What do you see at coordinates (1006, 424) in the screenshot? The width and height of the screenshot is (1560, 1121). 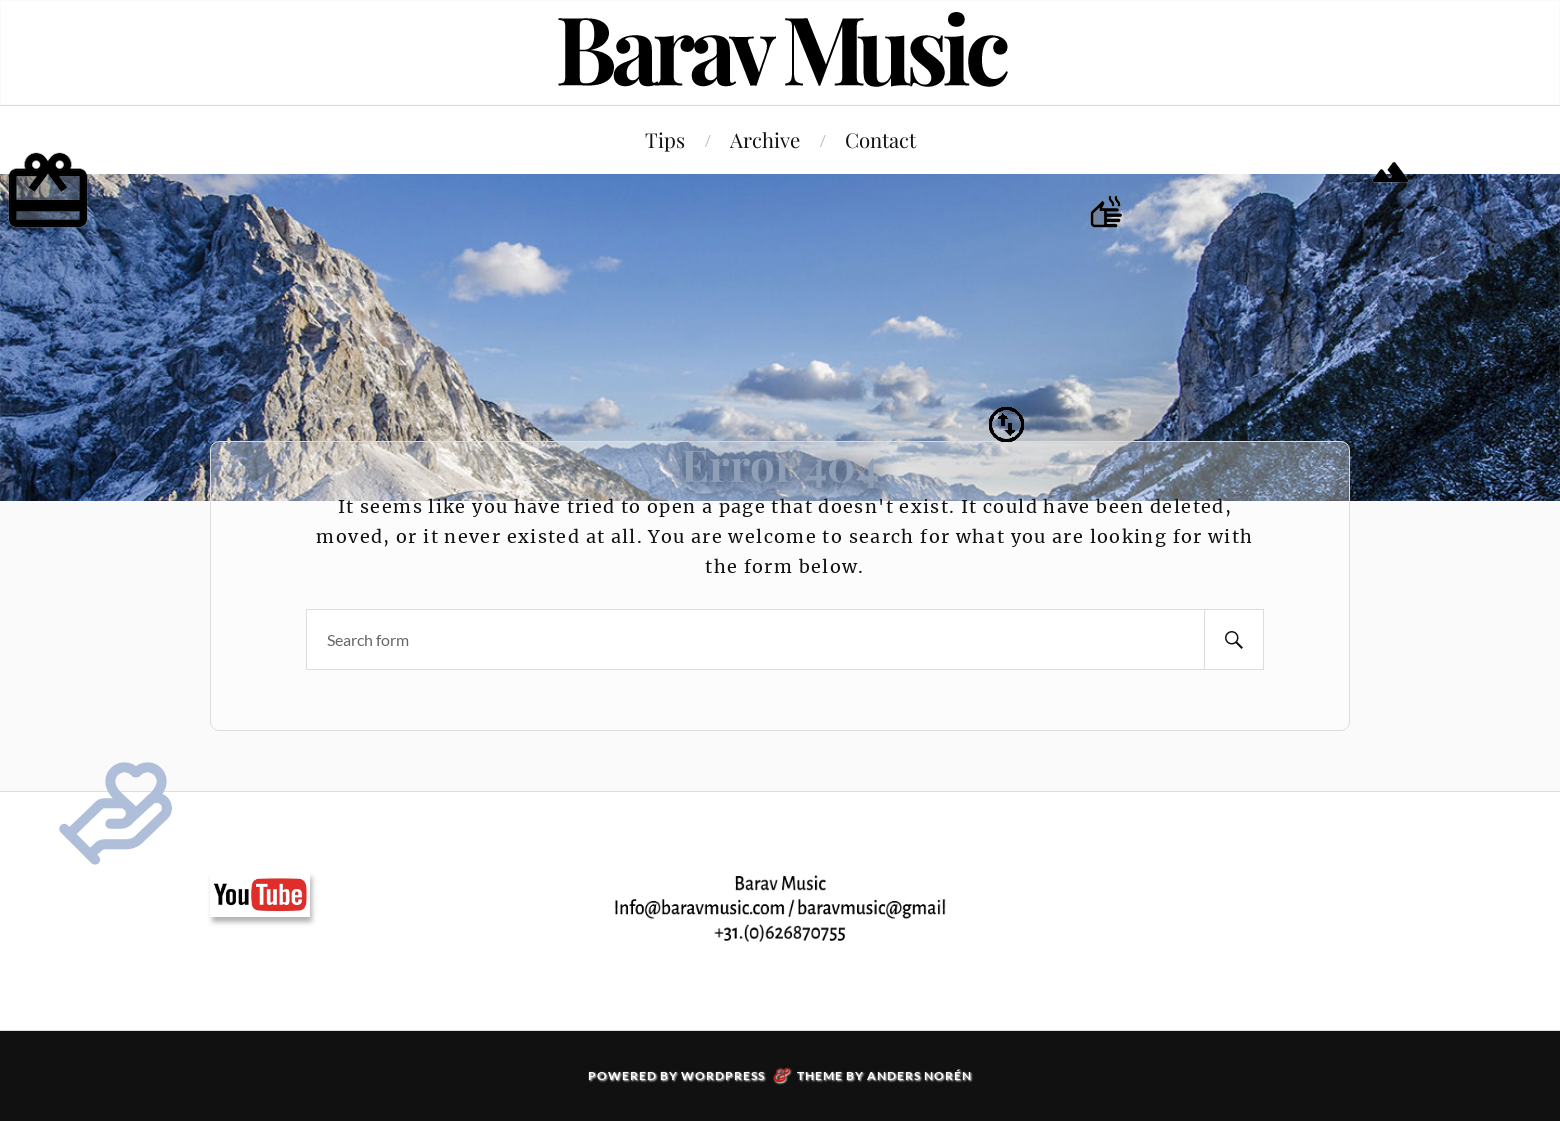 I see `swap or reorder items vertically` at bounding box center [1006, 424].